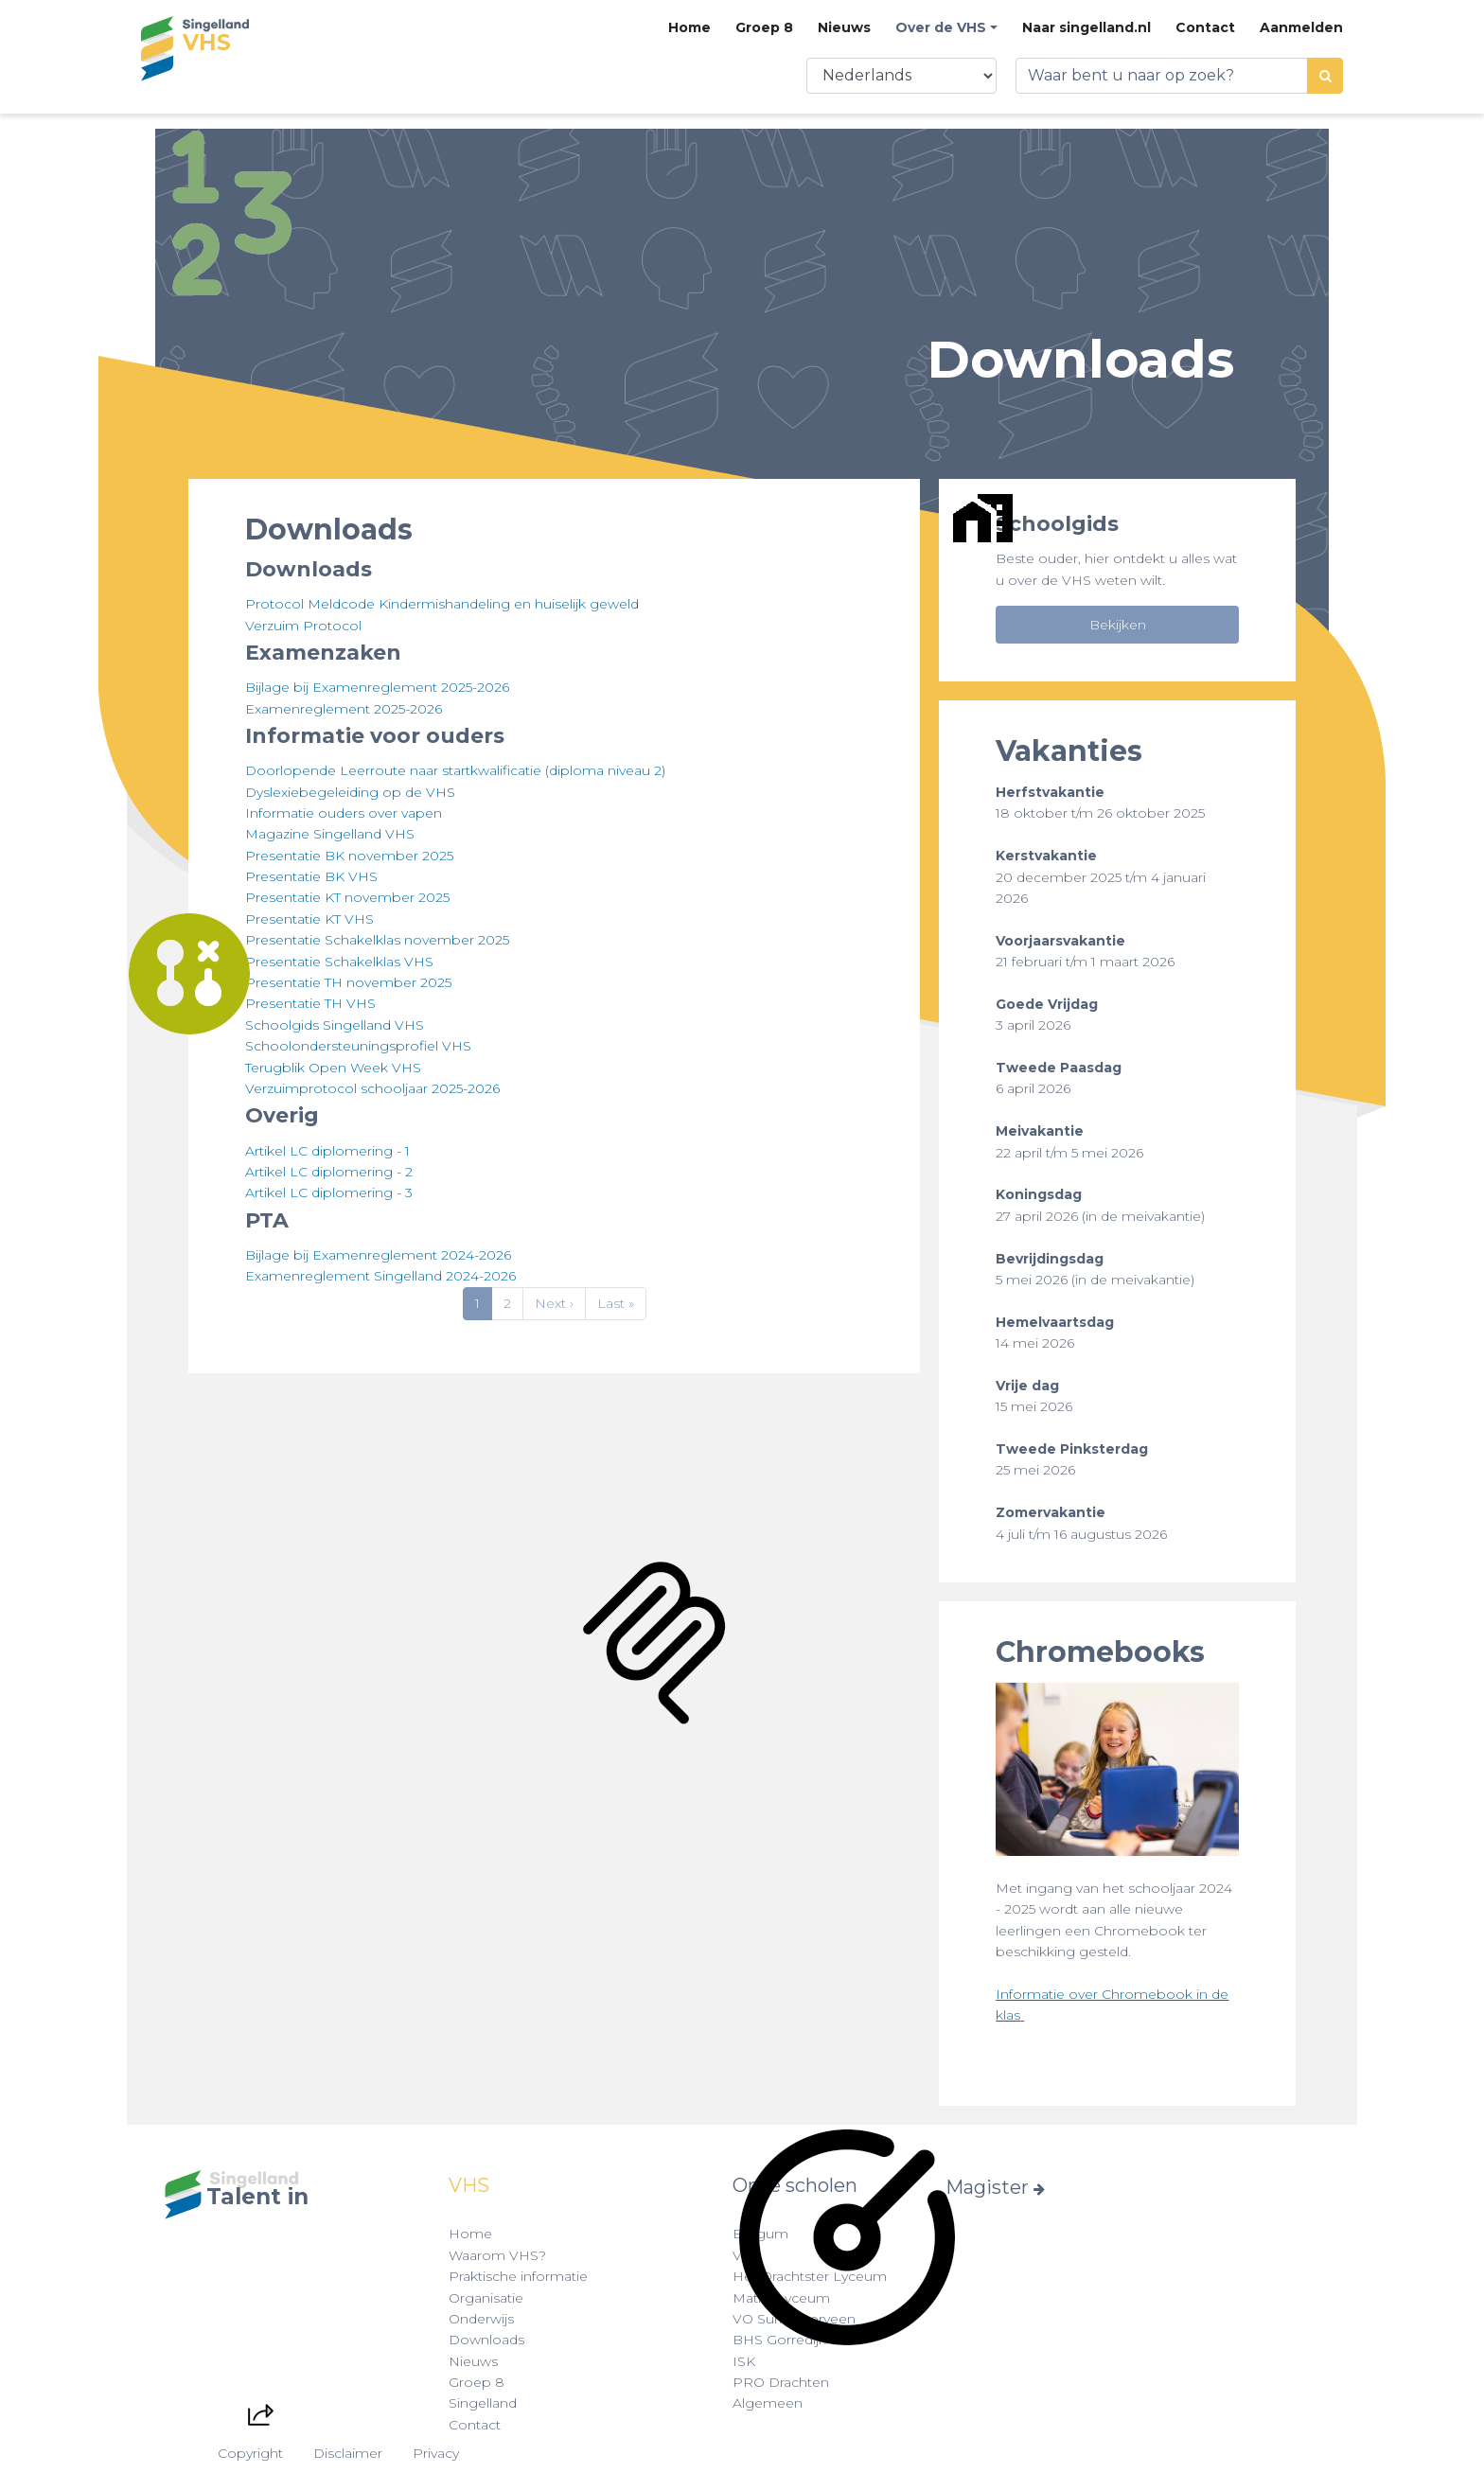 The height and width of the screenshot is (2473, 1484). What do you see at coordinates (847, 2237) in the screenshot?
I see `view performance metrics or usage statistics` at bounding box center [847, 2237].